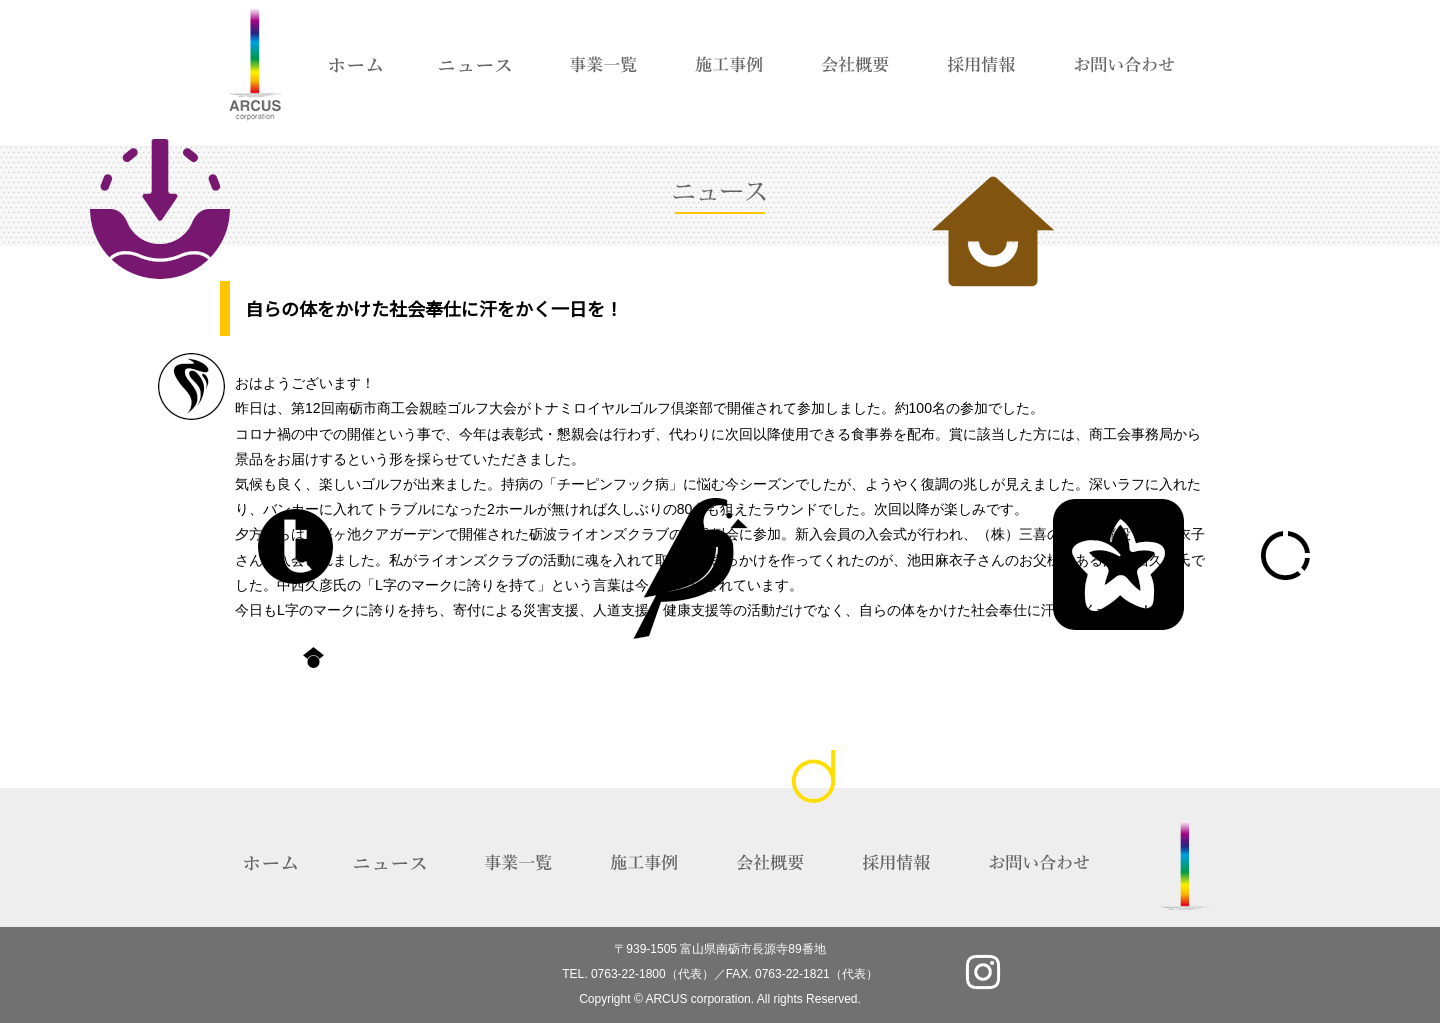  I want to click on open CapRover dashboard, so click(191, 386).